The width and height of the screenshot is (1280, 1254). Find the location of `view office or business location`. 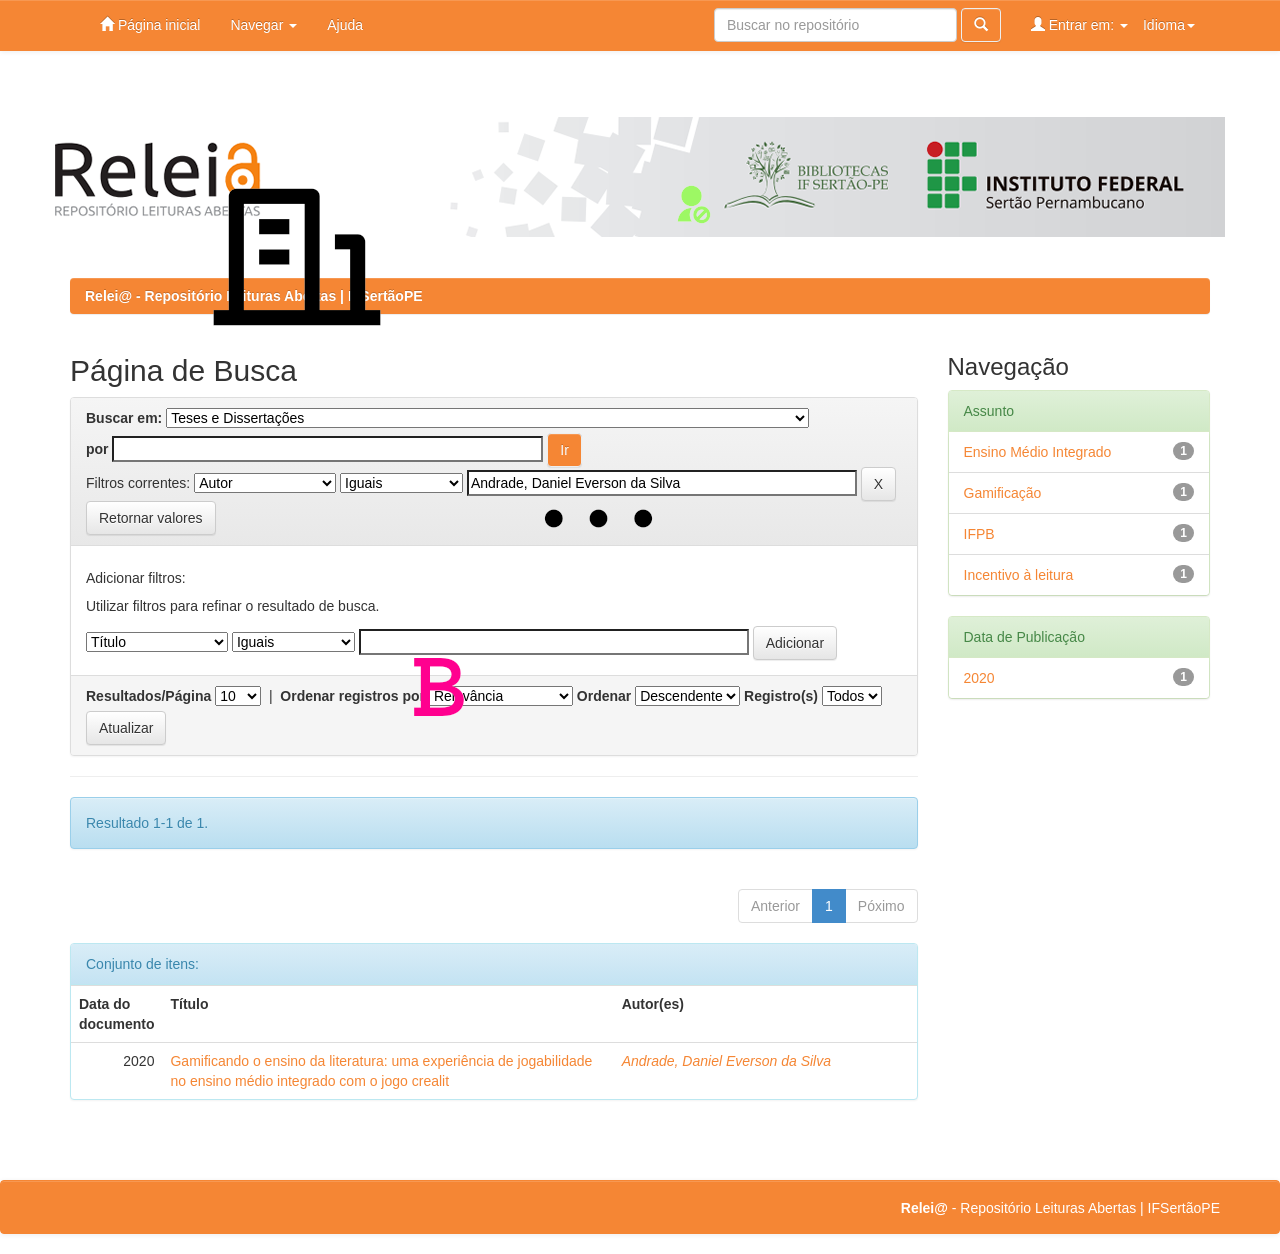

view office or business location is located at coordinates (297, 257).